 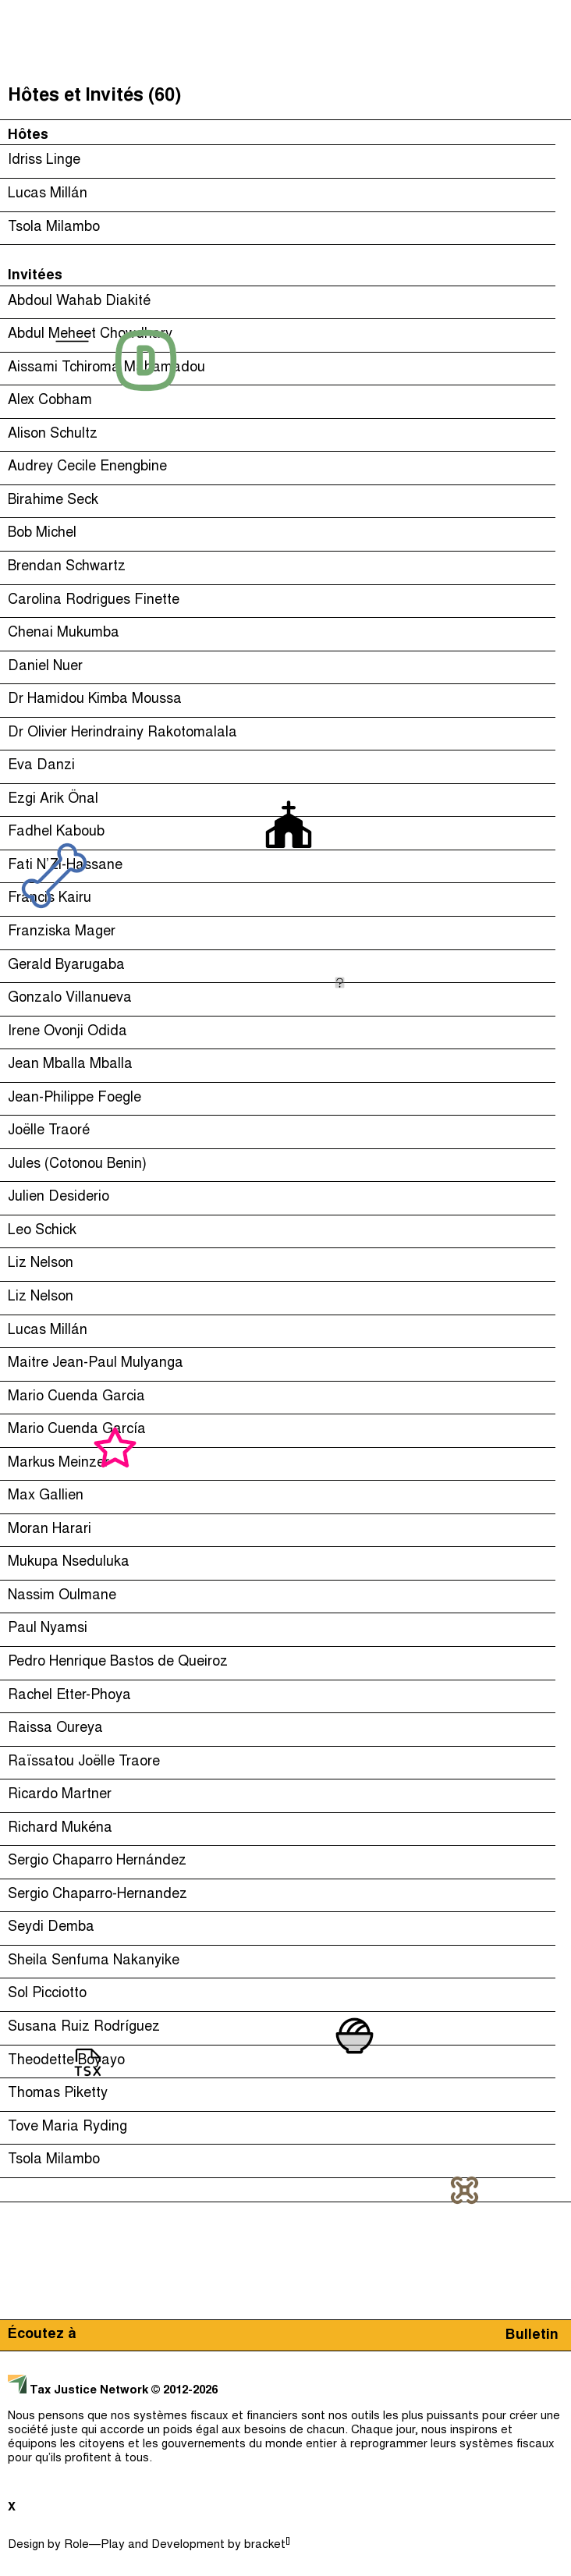 I want to click on indicates a "D" rating or grade, so click(x=146, y=360).